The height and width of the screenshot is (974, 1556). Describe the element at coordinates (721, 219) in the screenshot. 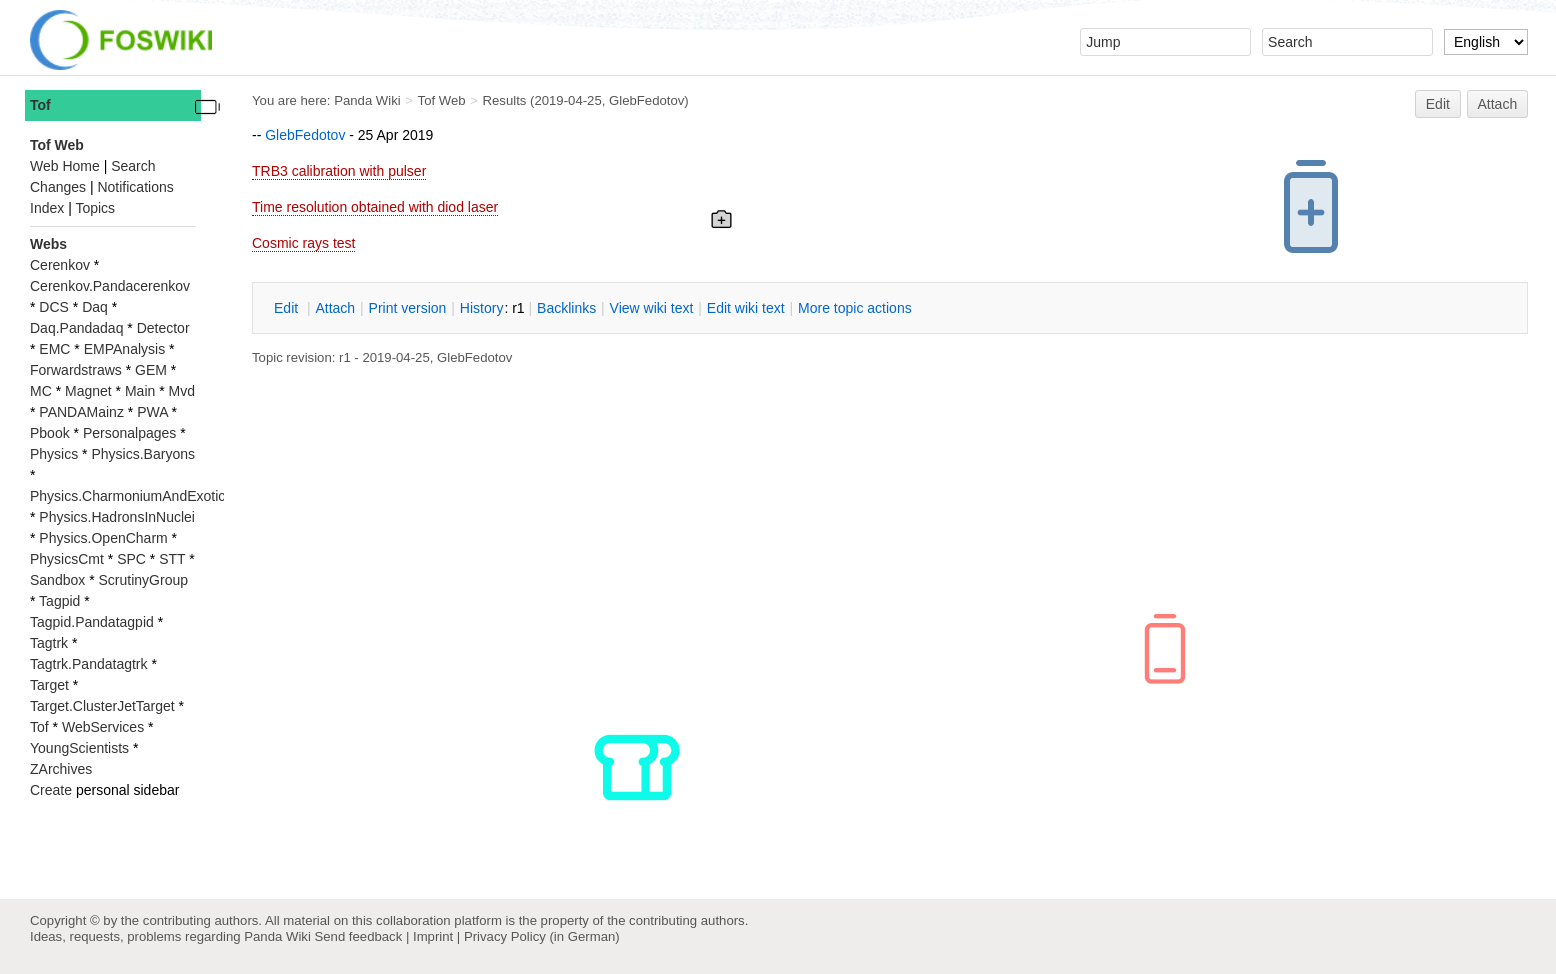

I see `add a new photo` at that location.